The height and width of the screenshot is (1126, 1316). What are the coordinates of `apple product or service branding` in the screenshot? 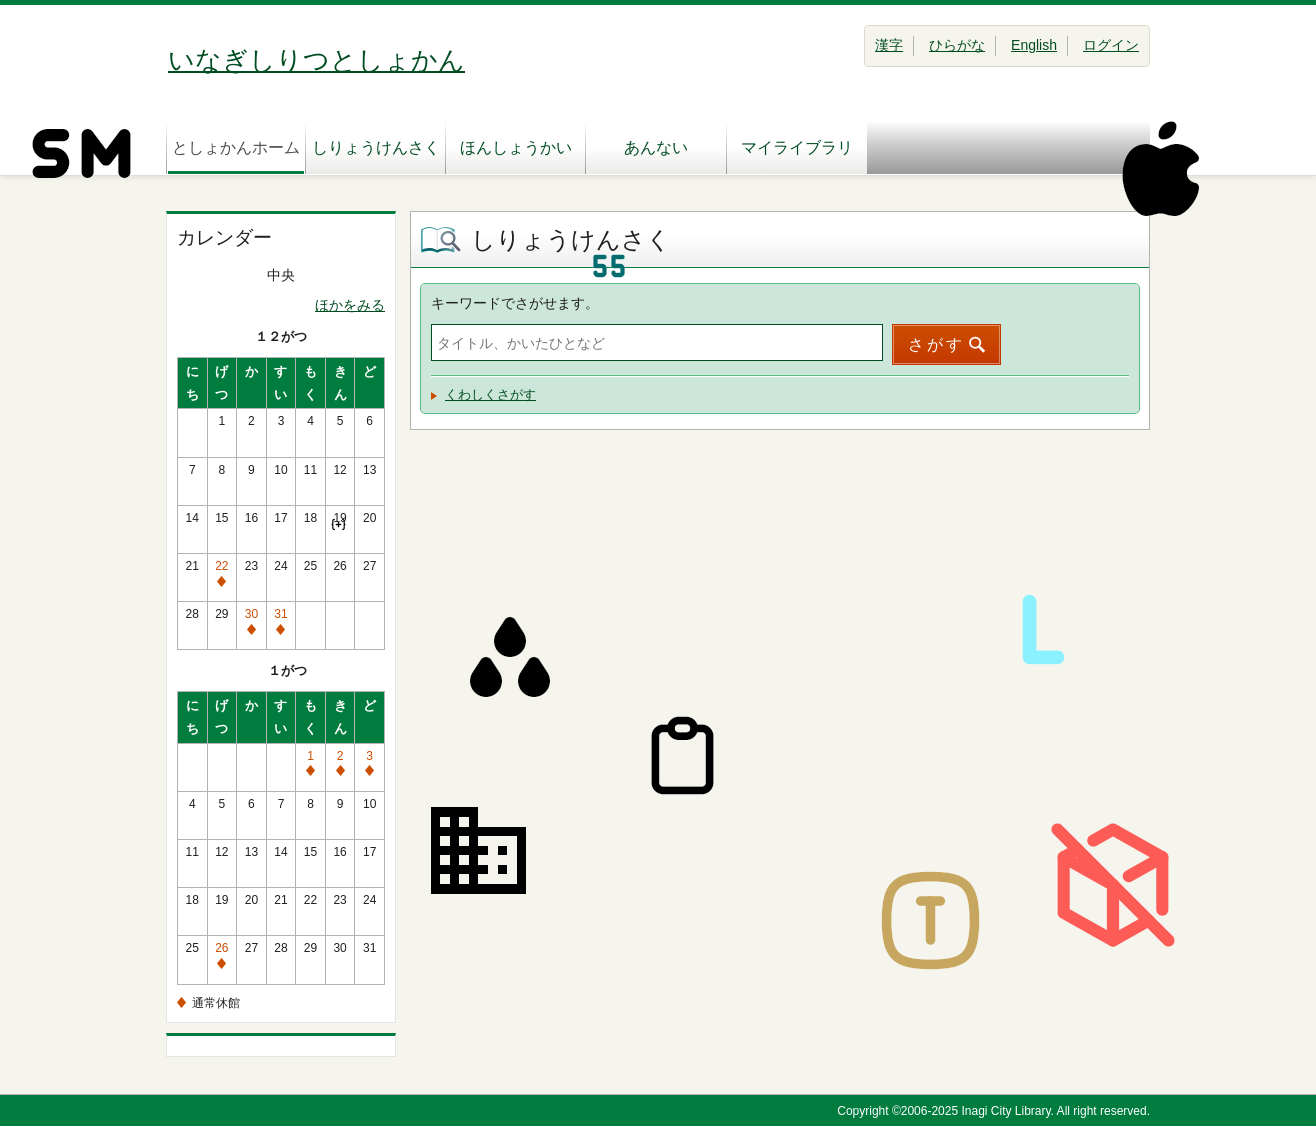 It's located at (1163, 171).